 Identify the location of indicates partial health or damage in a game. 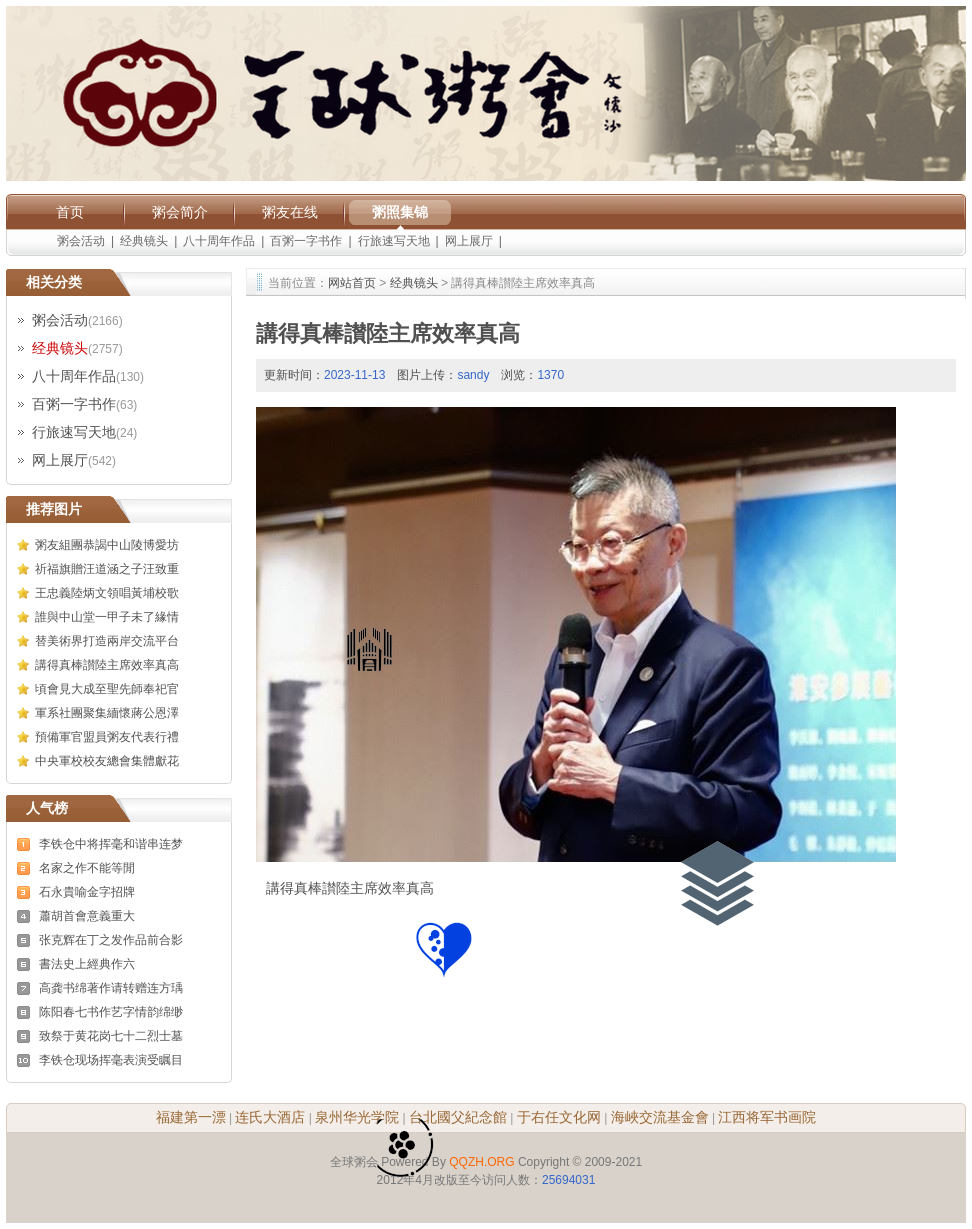
(444, 950).